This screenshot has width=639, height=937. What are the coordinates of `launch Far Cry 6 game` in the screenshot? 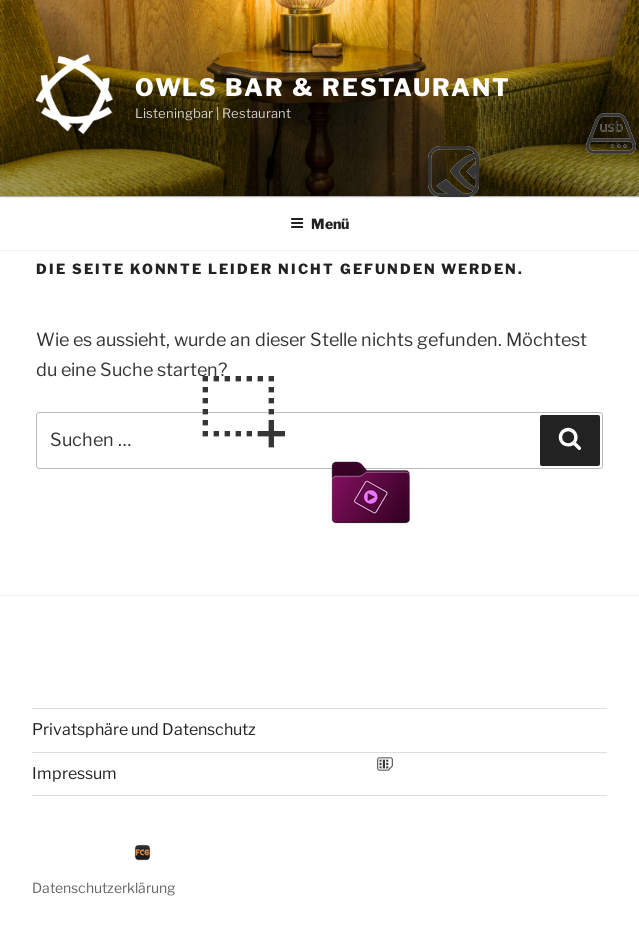 It's located at (142, 852).